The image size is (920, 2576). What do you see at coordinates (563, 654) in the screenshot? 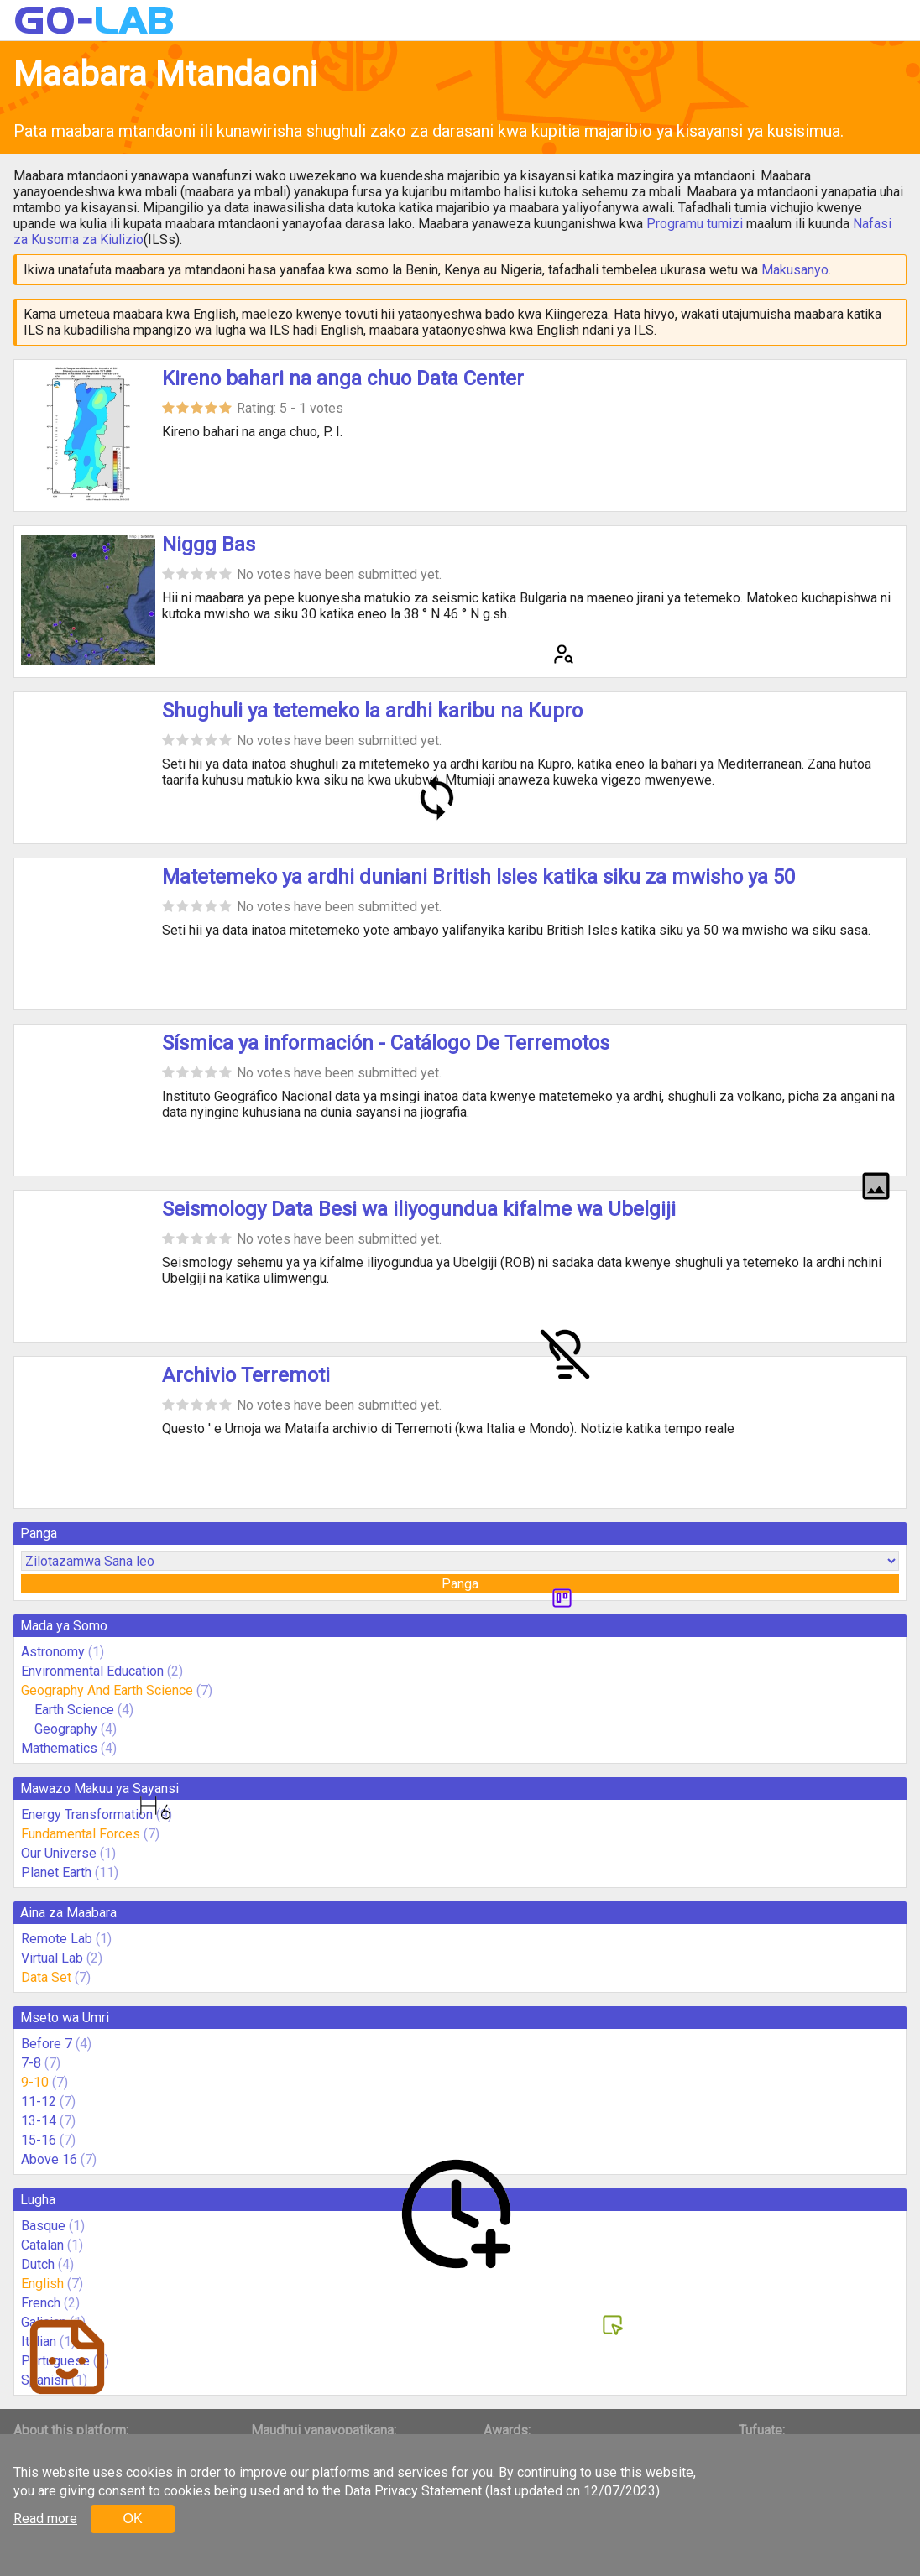
I see `search for a user or contact` at bounding box center [563, 654].